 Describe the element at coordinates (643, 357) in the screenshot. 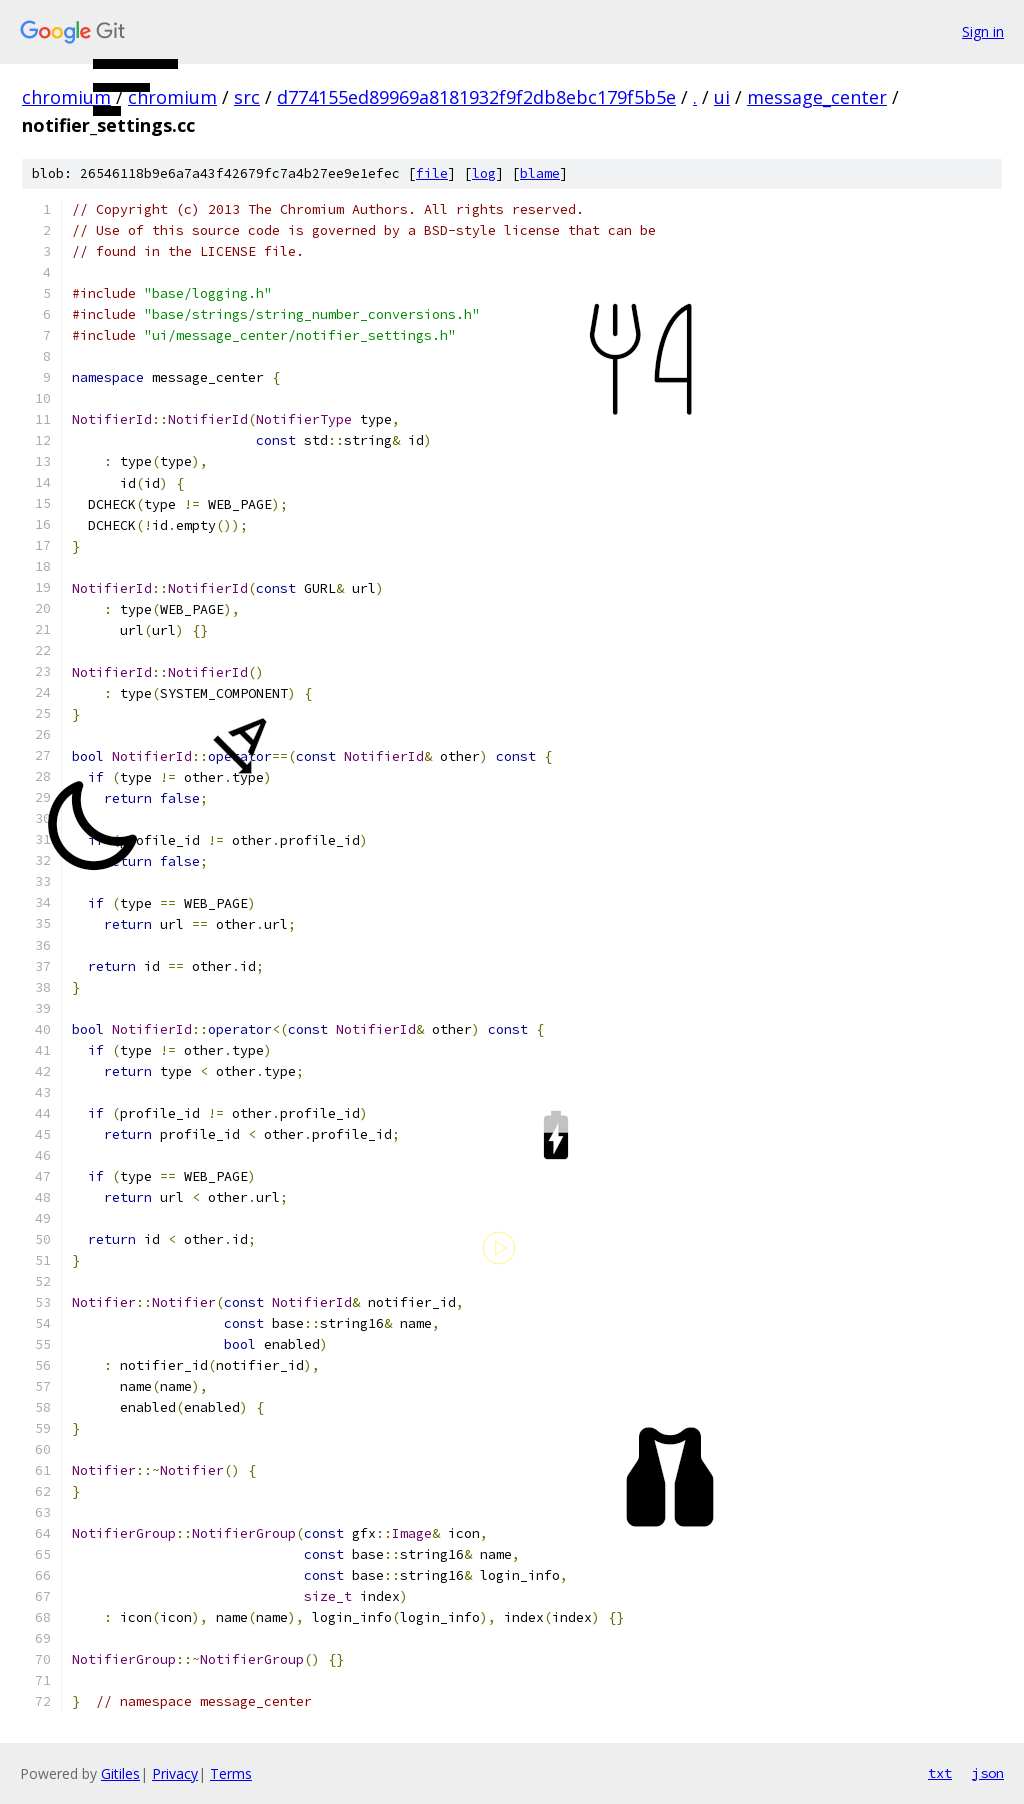

I see `find nearby restaurants or dining options` at that location.